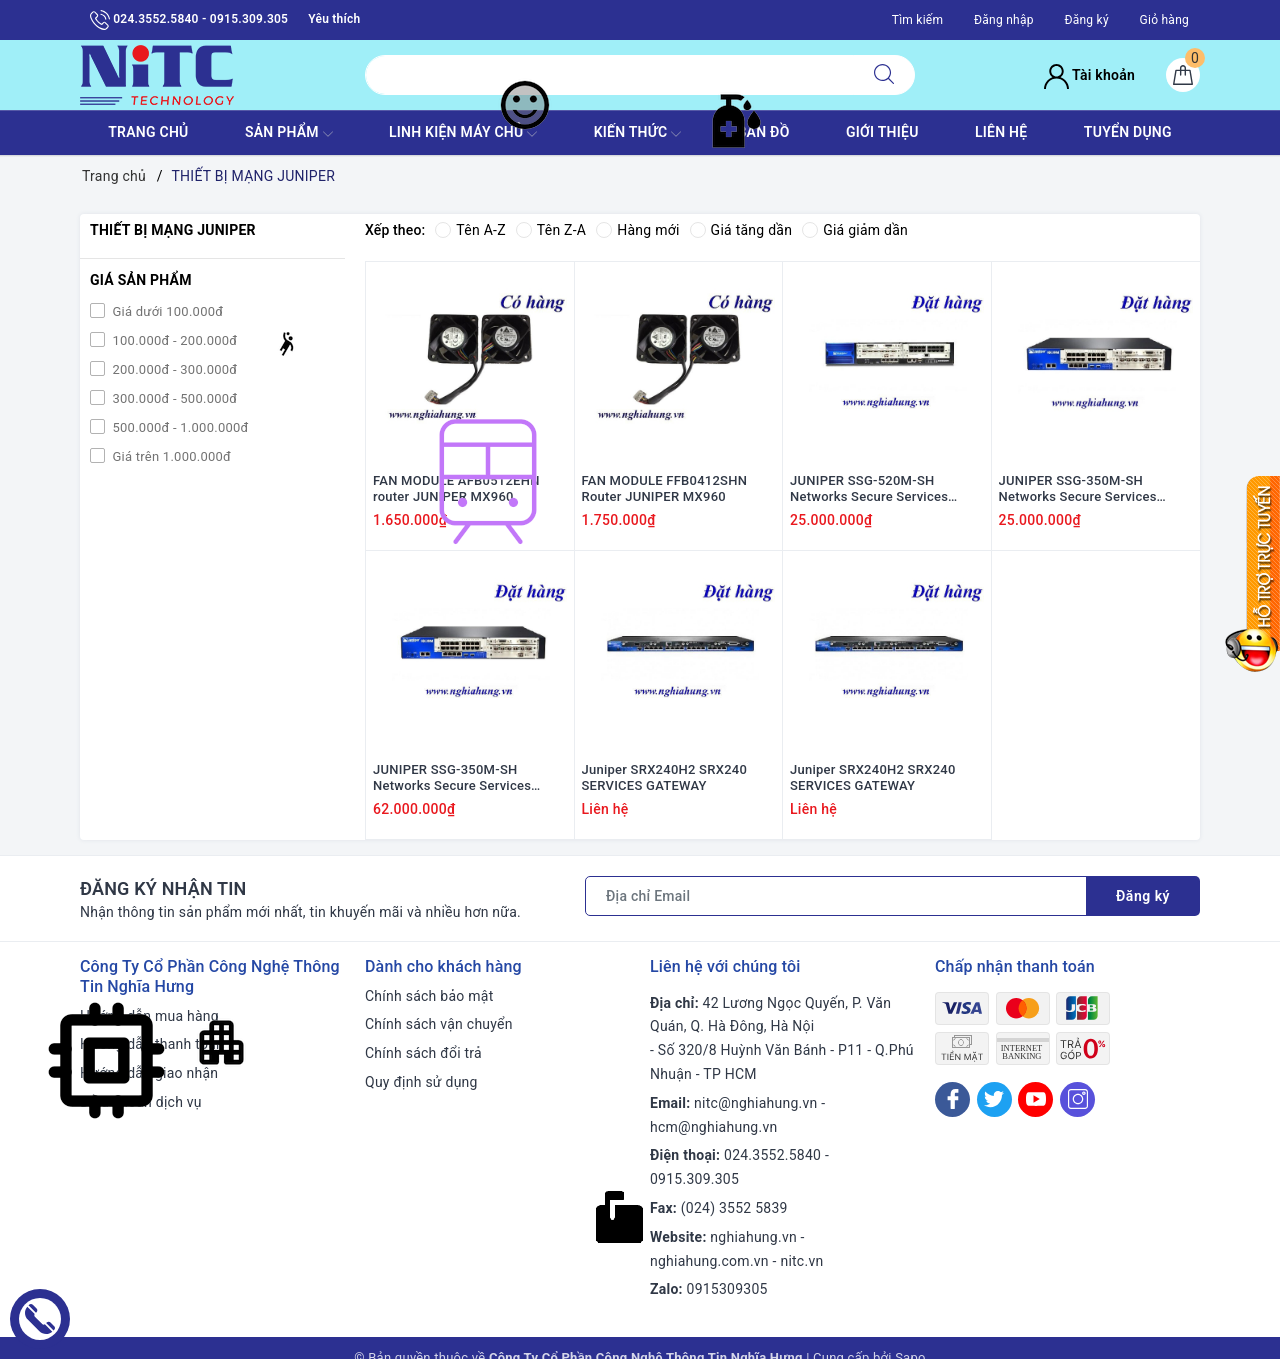  I want to click on access handball sports content, so click(286, 343).